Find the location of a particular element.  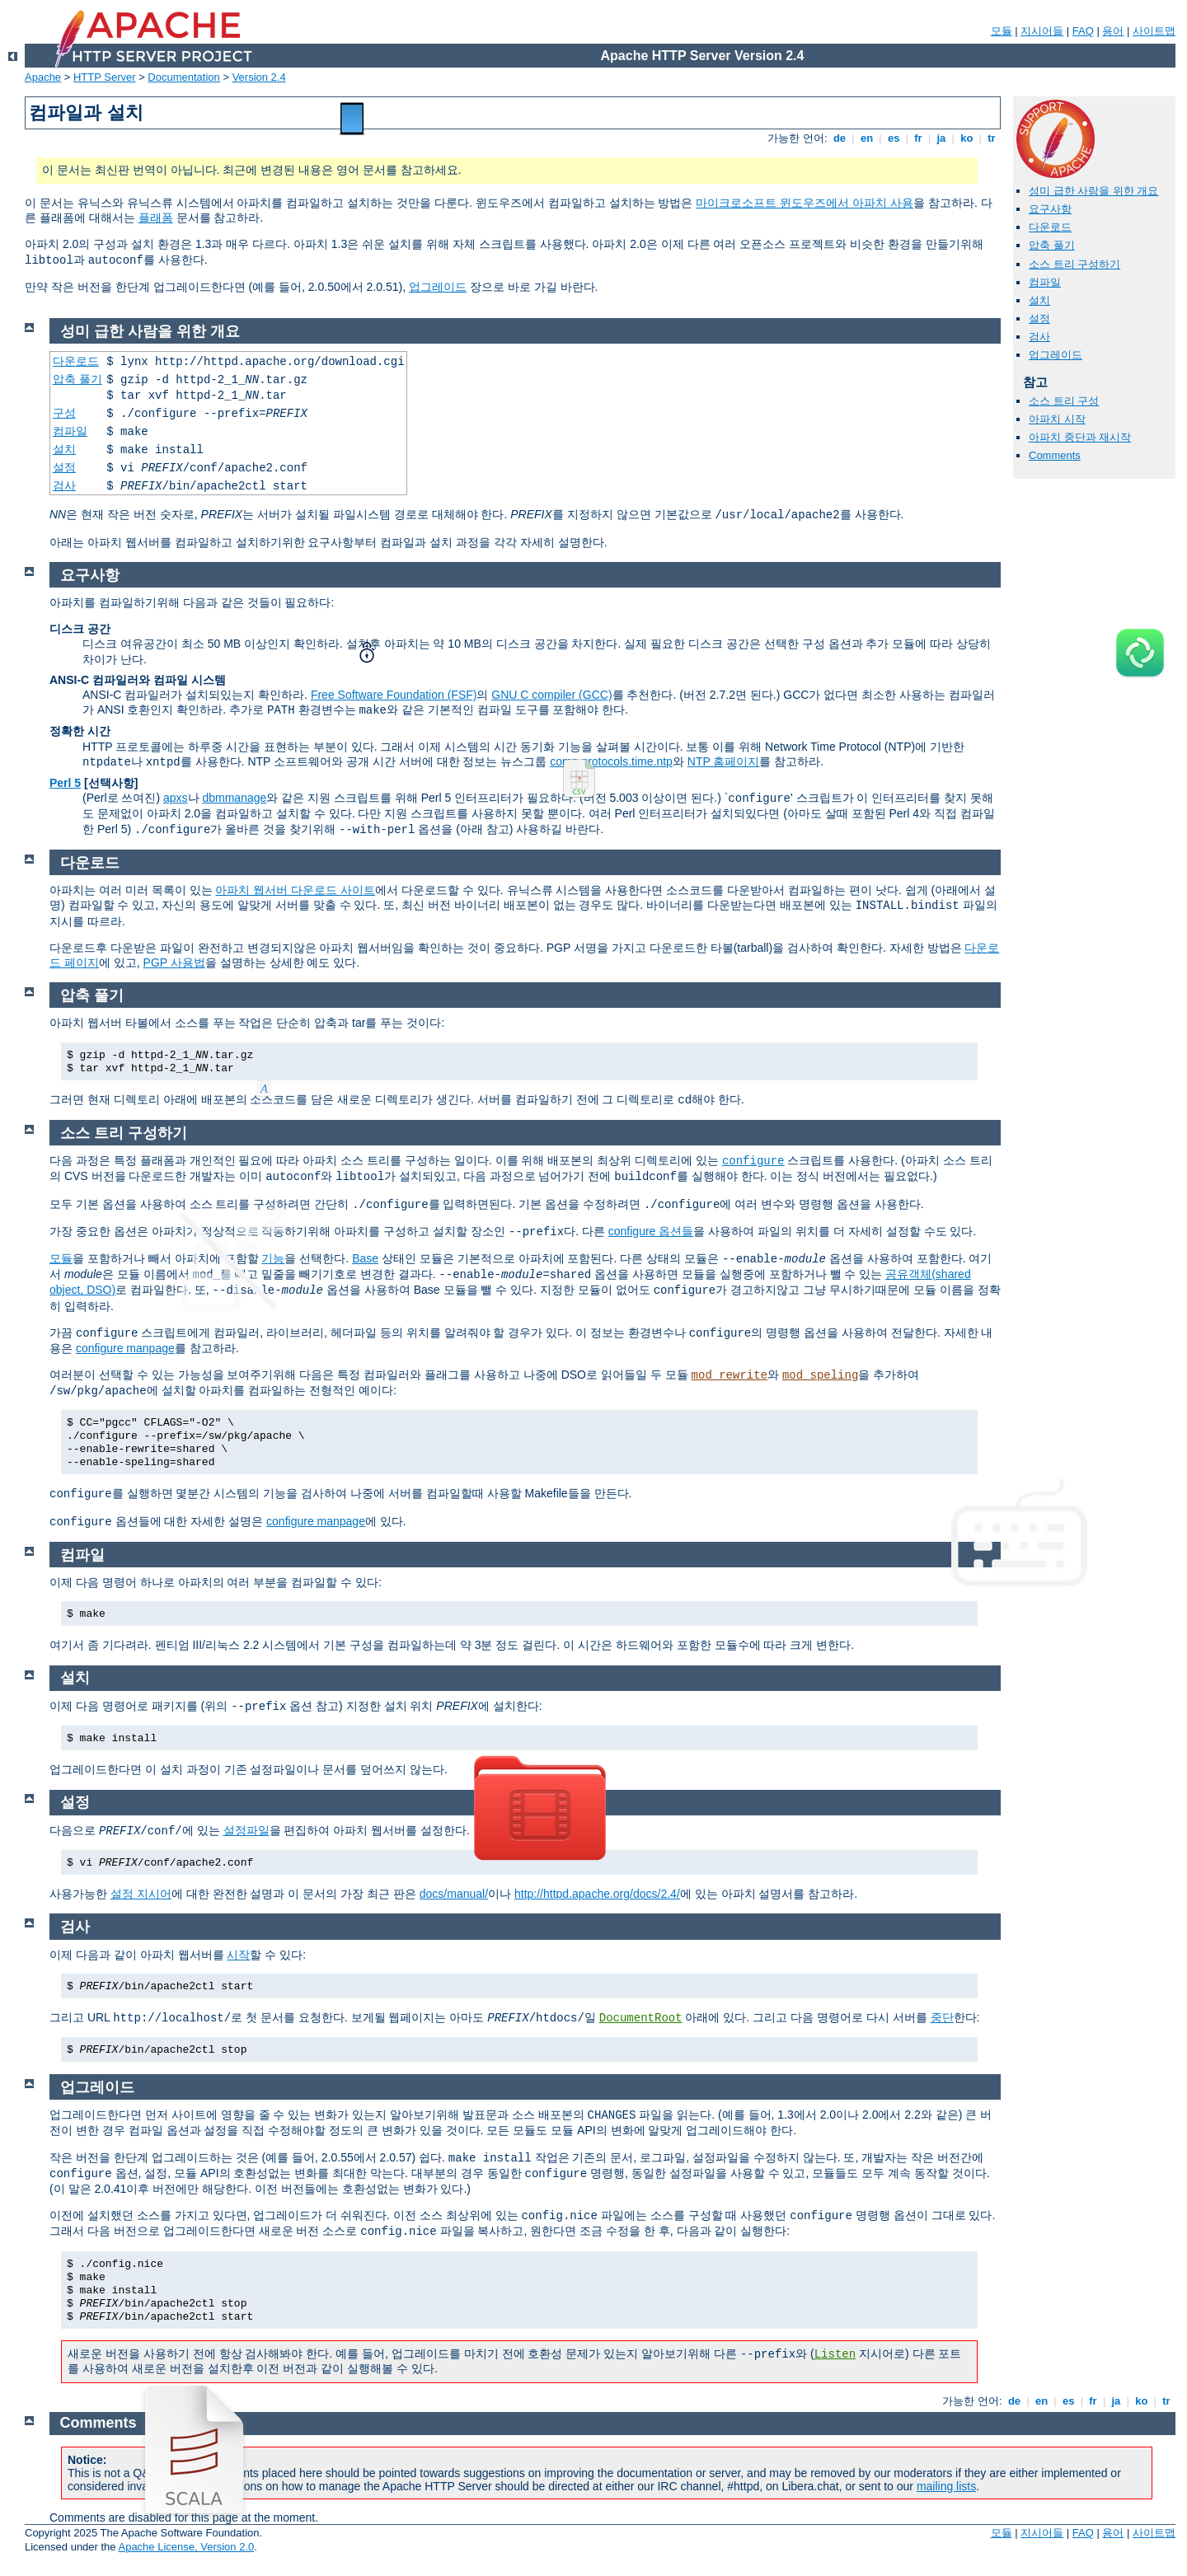

open Element messaging app is located at coordinates (1140, 653).